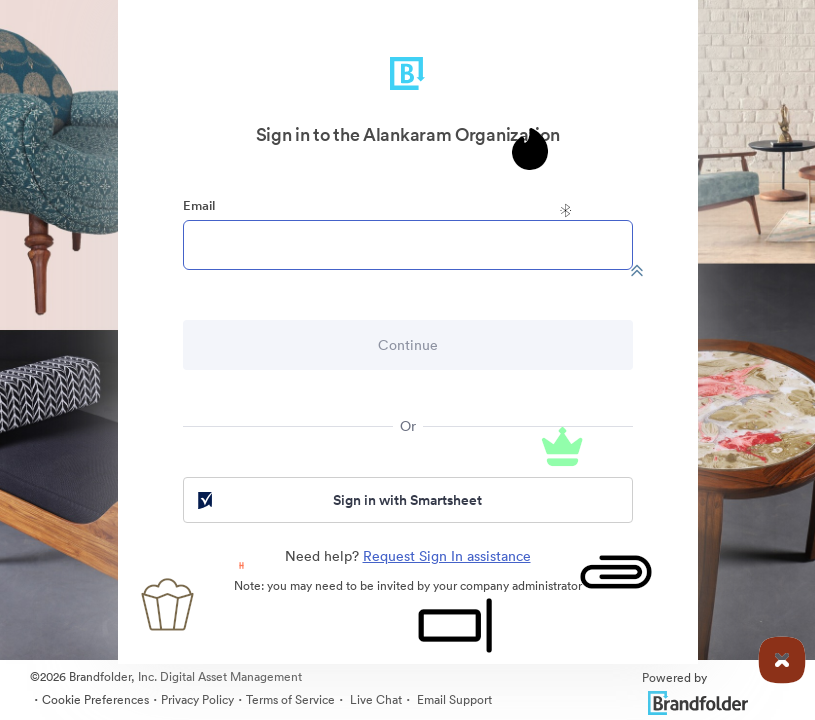  I want to click on open tinder dating app, so click(530, 150).